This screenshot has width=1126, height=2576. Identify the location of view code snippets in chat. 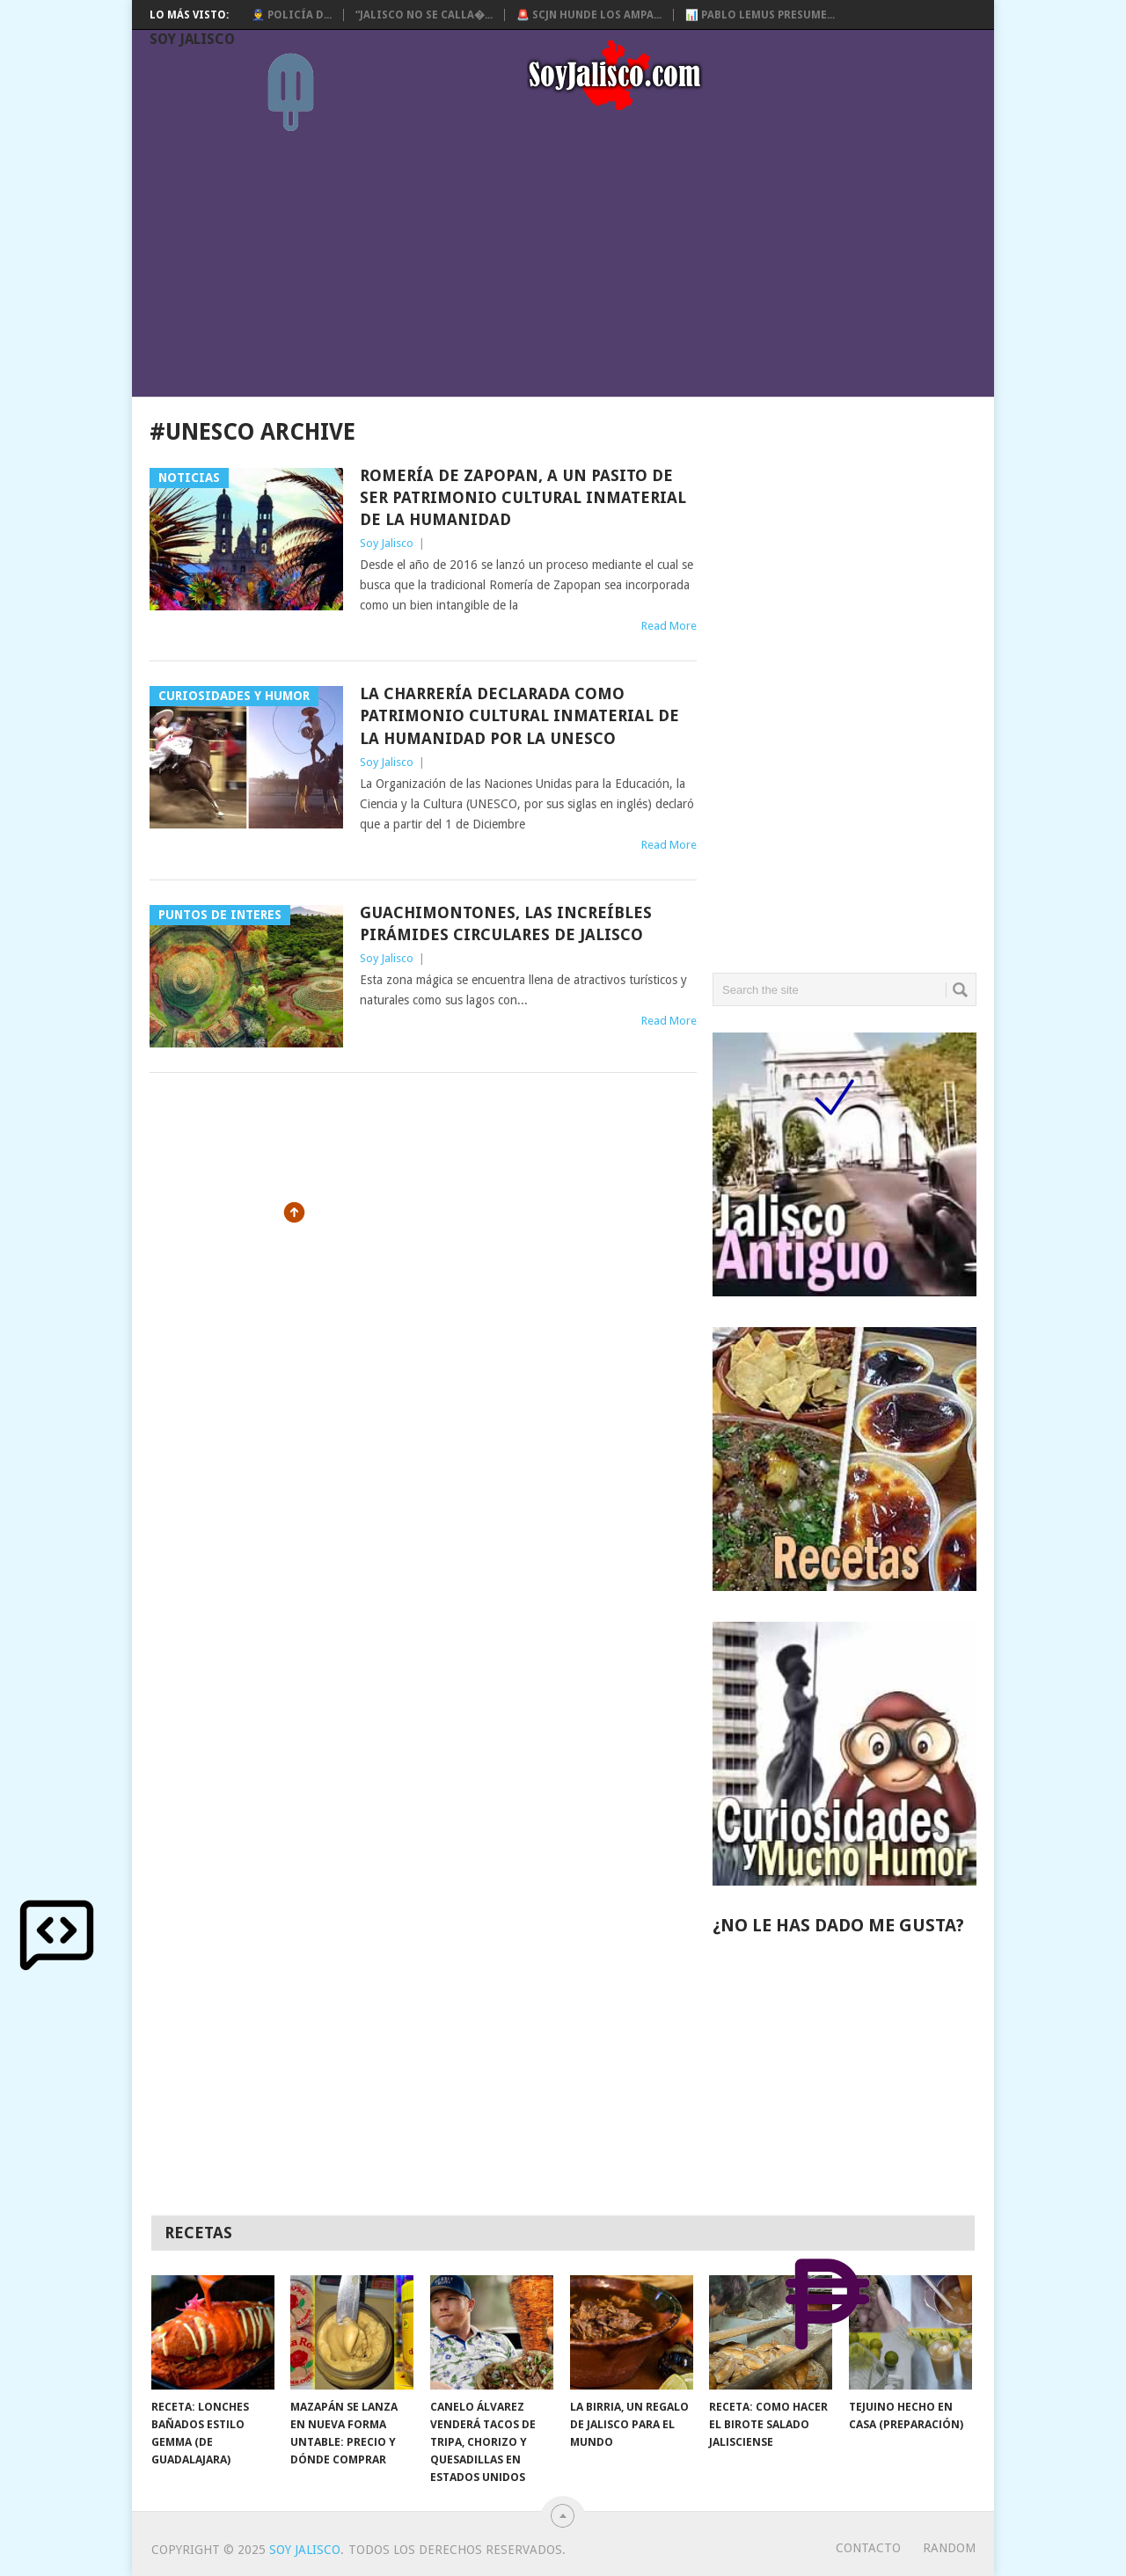
(56, 1933).